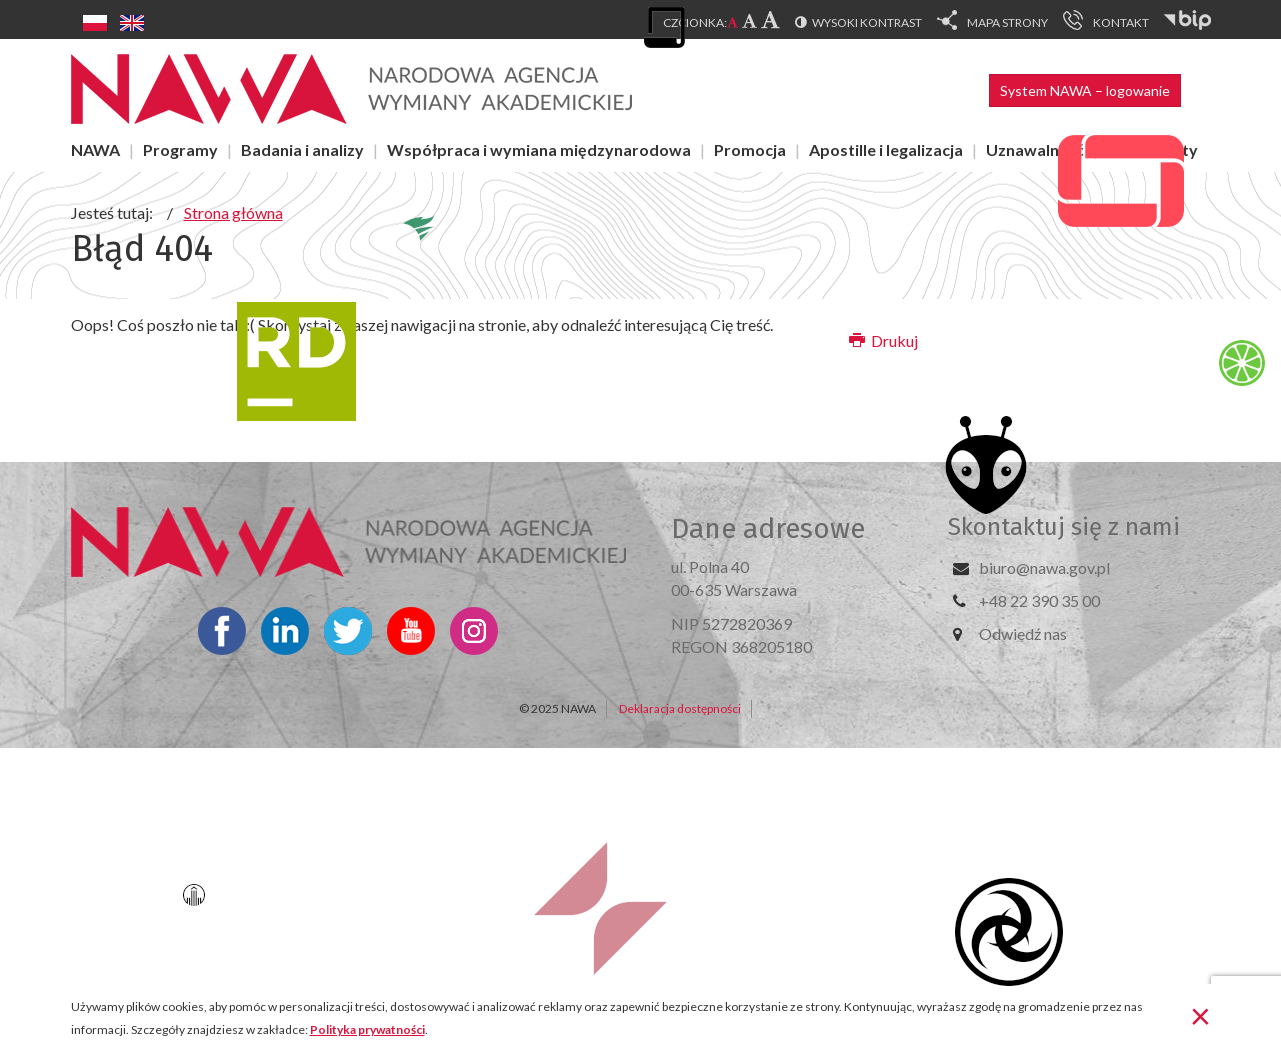 Image resolution: width=1281 pixels, height=1050 pixels. What do you see at coordinates (296, 361) in the screenshot?
I see `open JetBrains Rider IDE` at bounding box center [296, 361].